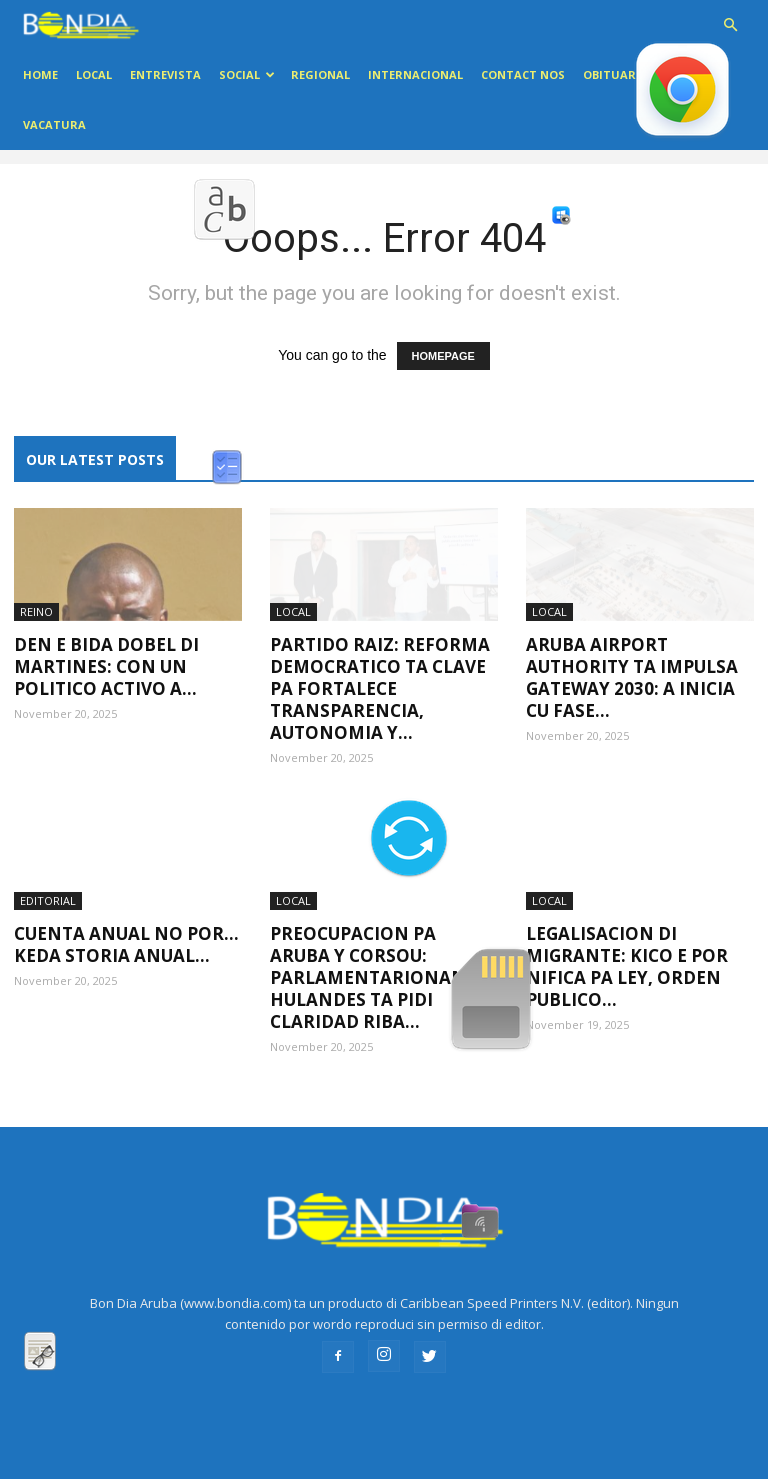 The width and height of the screenshot is (768, 1479). What do you see at coordinates (682, 89) in the screenshot?
I see `open google chrome browser` at bounding box center [682, 89].